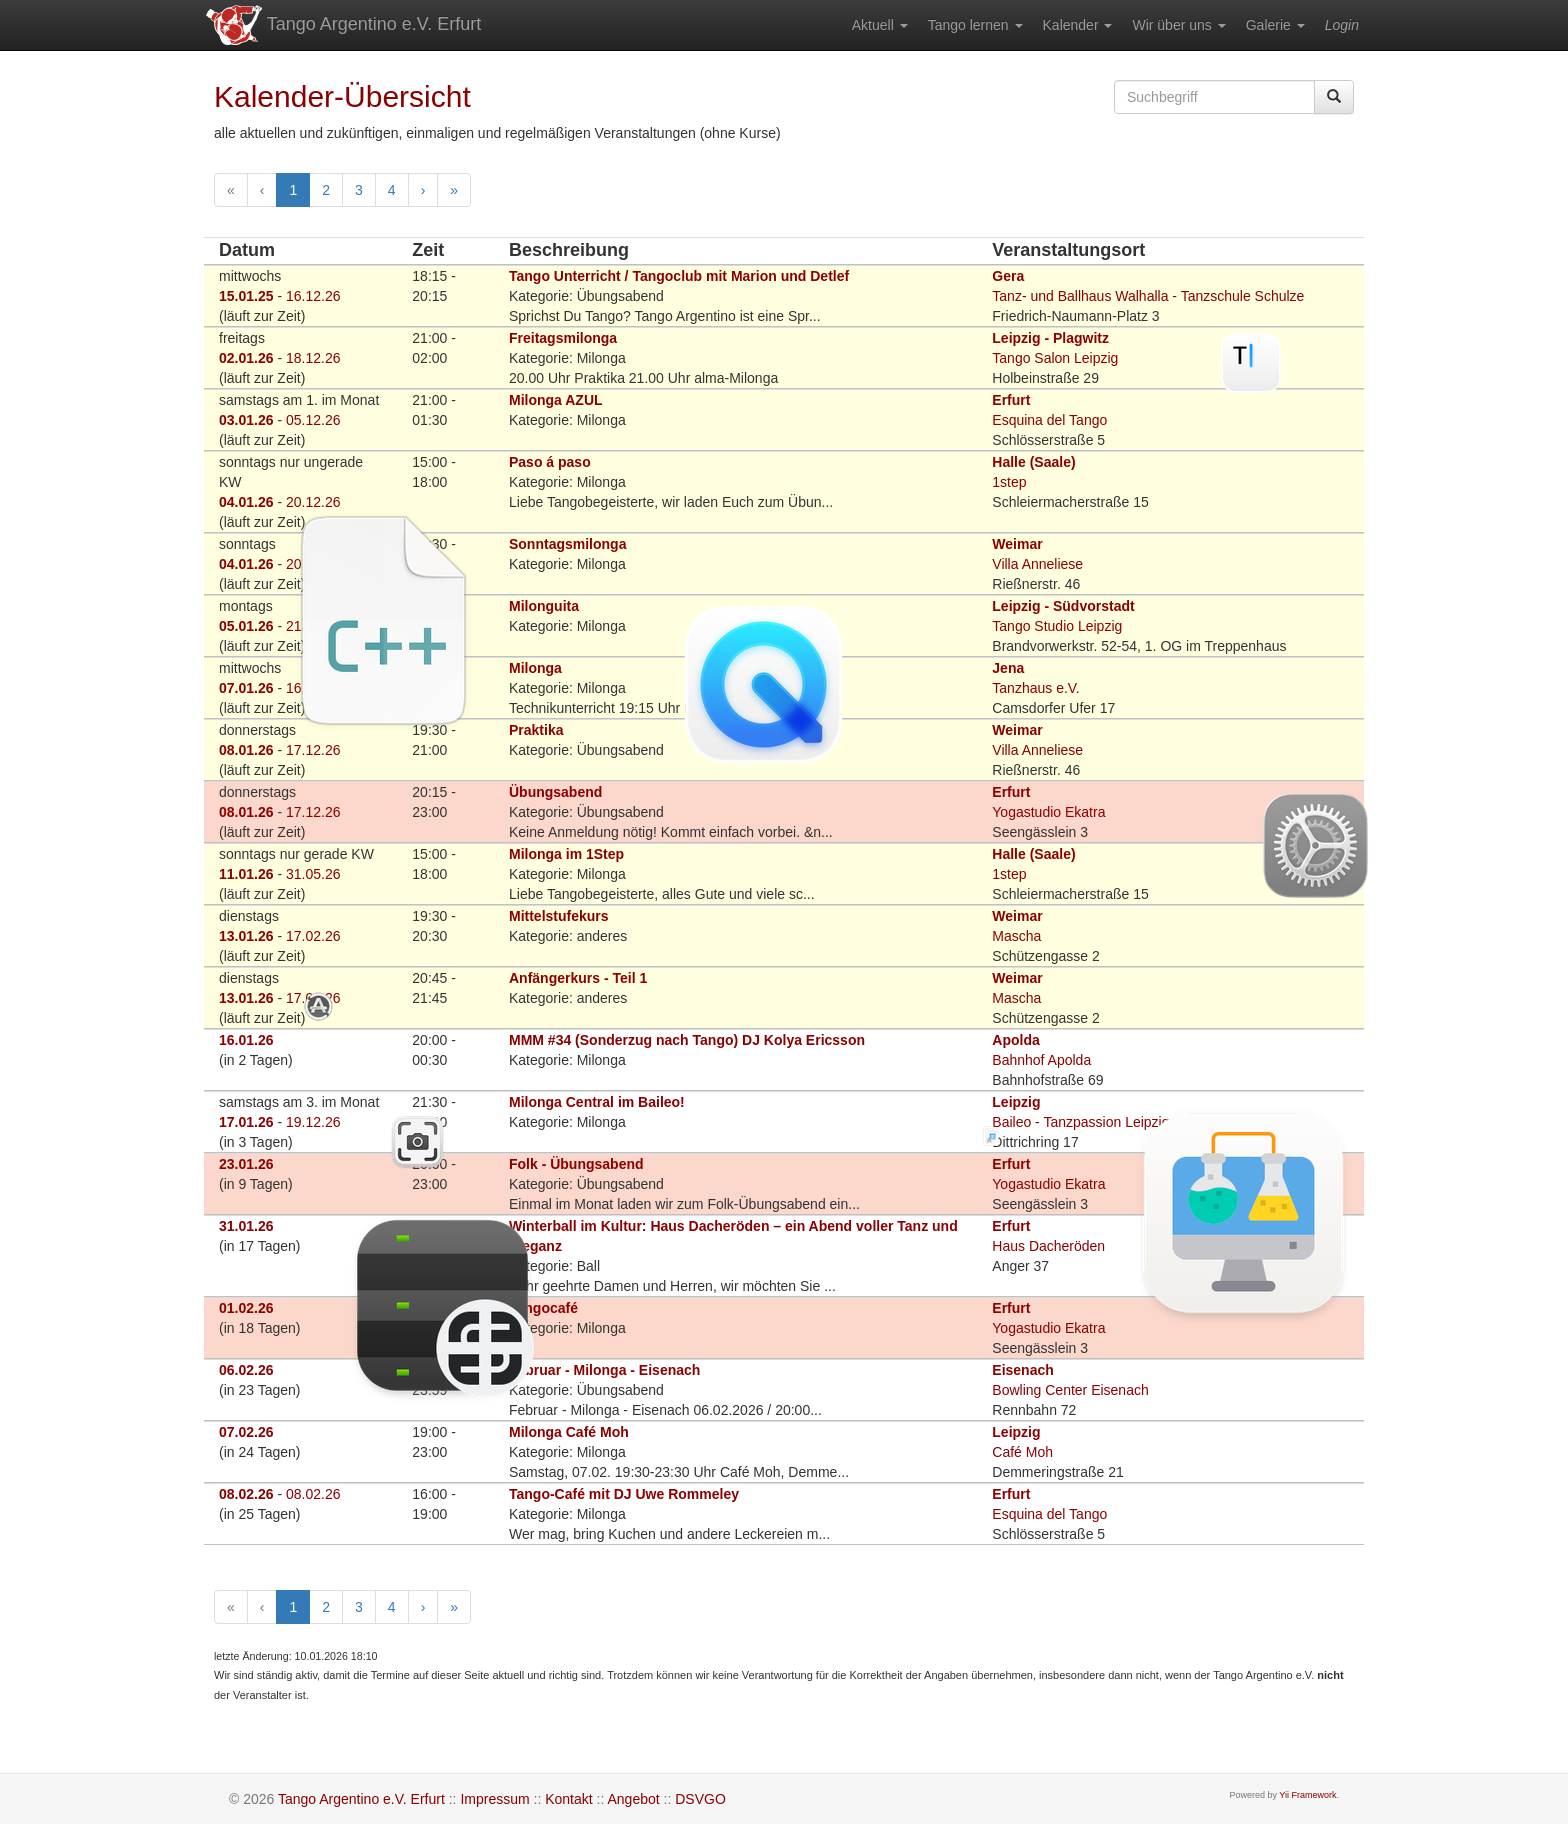 Image resolution: width=1568 pixels, height=1824 pixels. Describe the element at coordinates (383, 620) in the screenshot. I see `a C++ source code file` at that location.